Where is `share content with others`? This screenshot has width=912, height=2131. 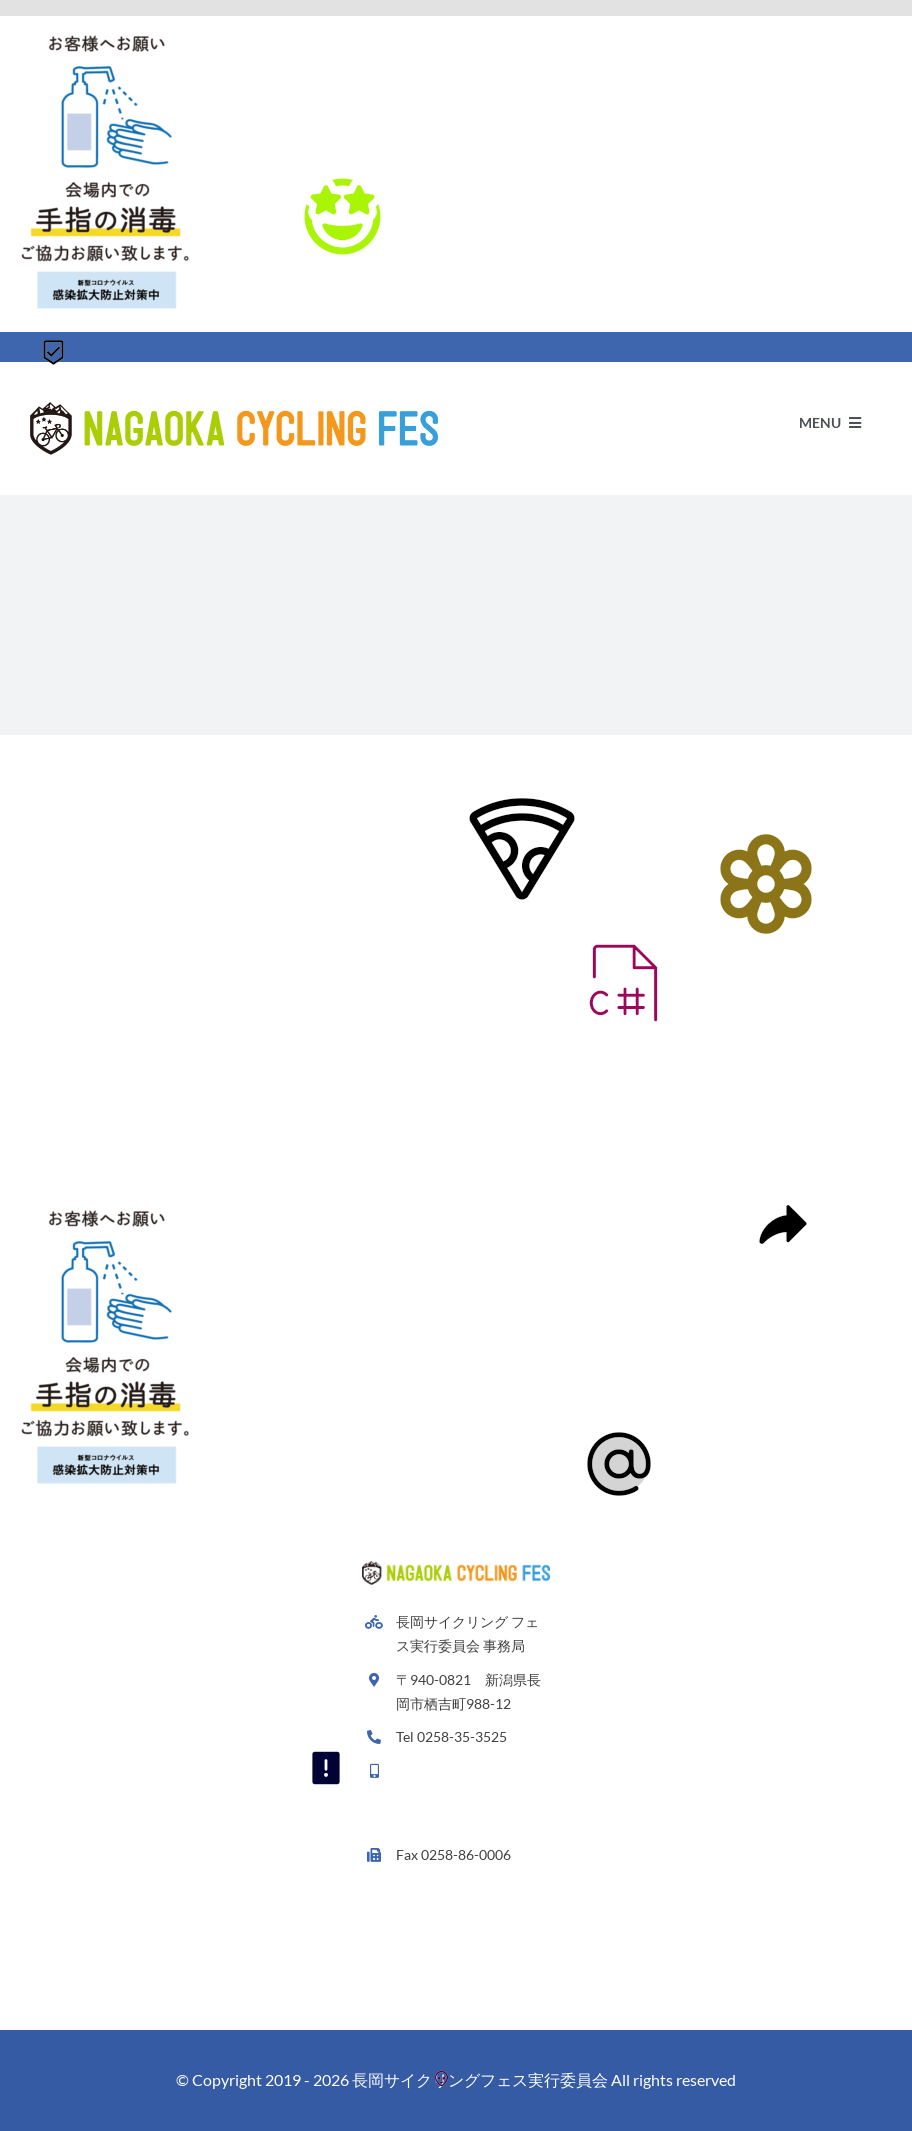
share content with others is located at coordinates (783, 1227).